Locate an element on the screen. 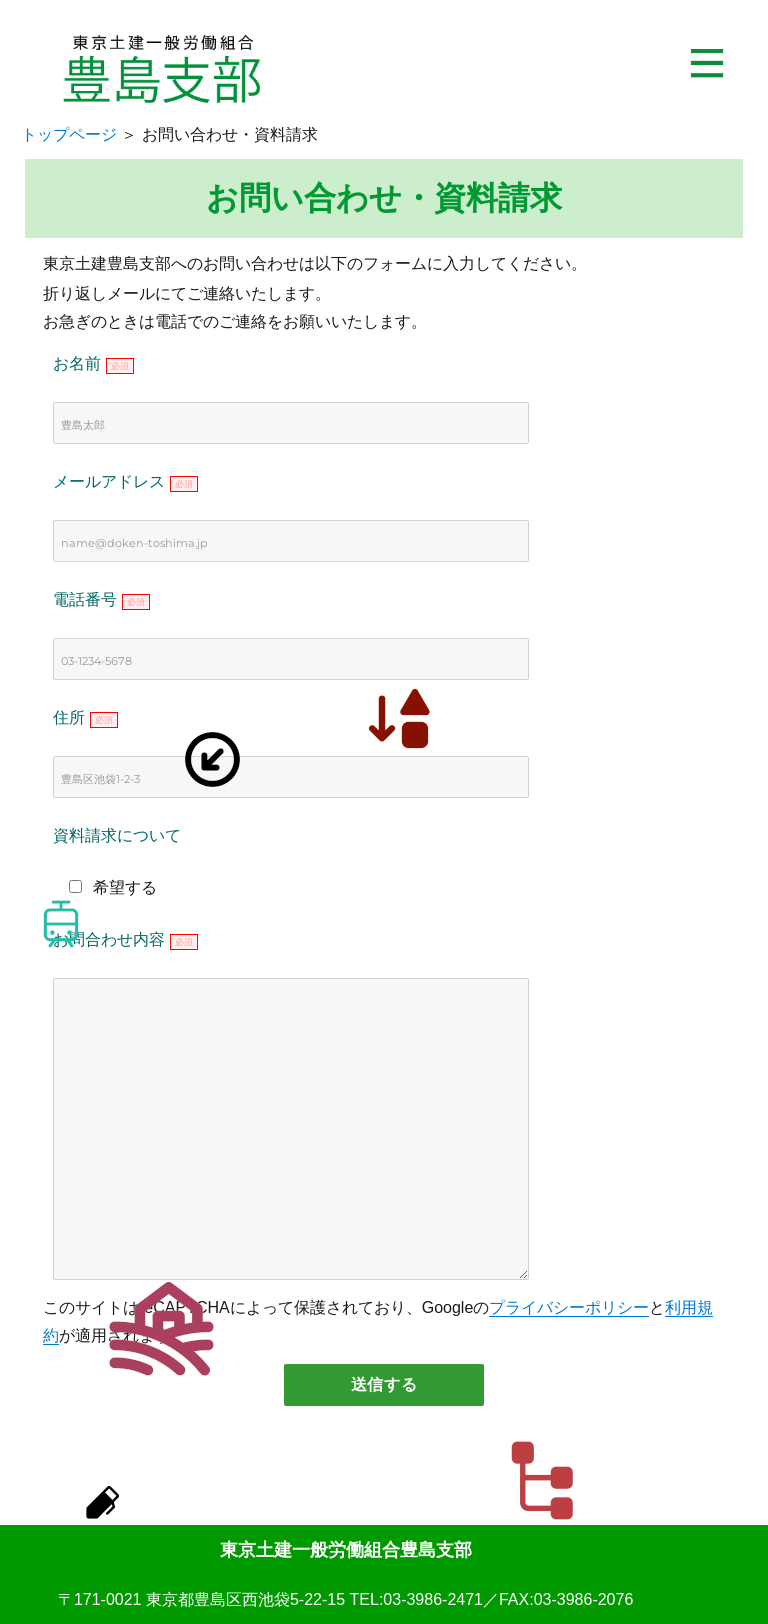  edit or modify content is located at coordinates (102, 1503).